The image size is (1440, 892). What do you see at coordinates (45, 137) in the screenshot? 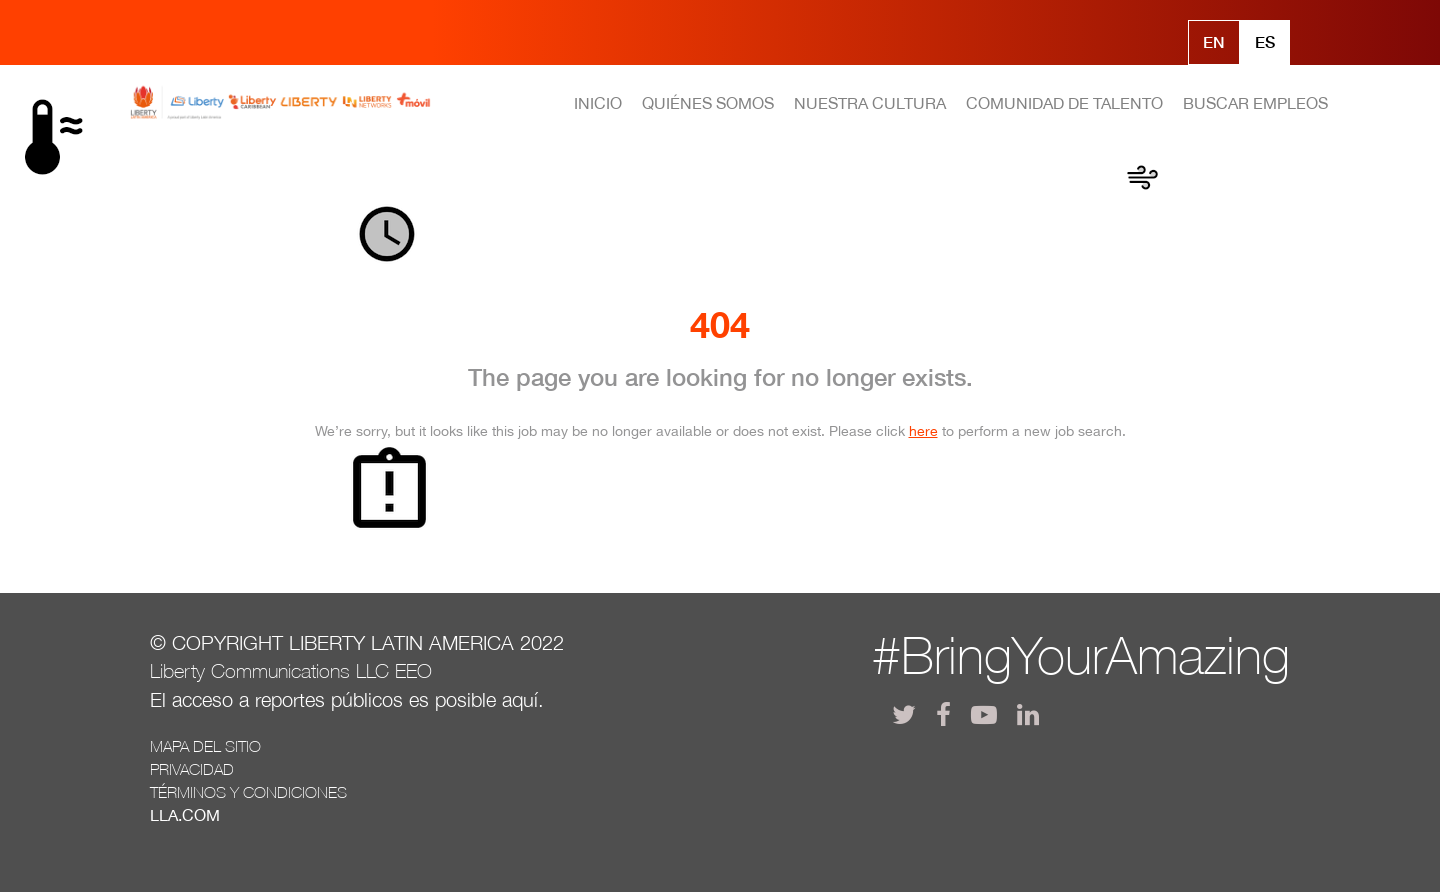
I see `indicates high temperature or heat warning` at bounding box center [45, 137].